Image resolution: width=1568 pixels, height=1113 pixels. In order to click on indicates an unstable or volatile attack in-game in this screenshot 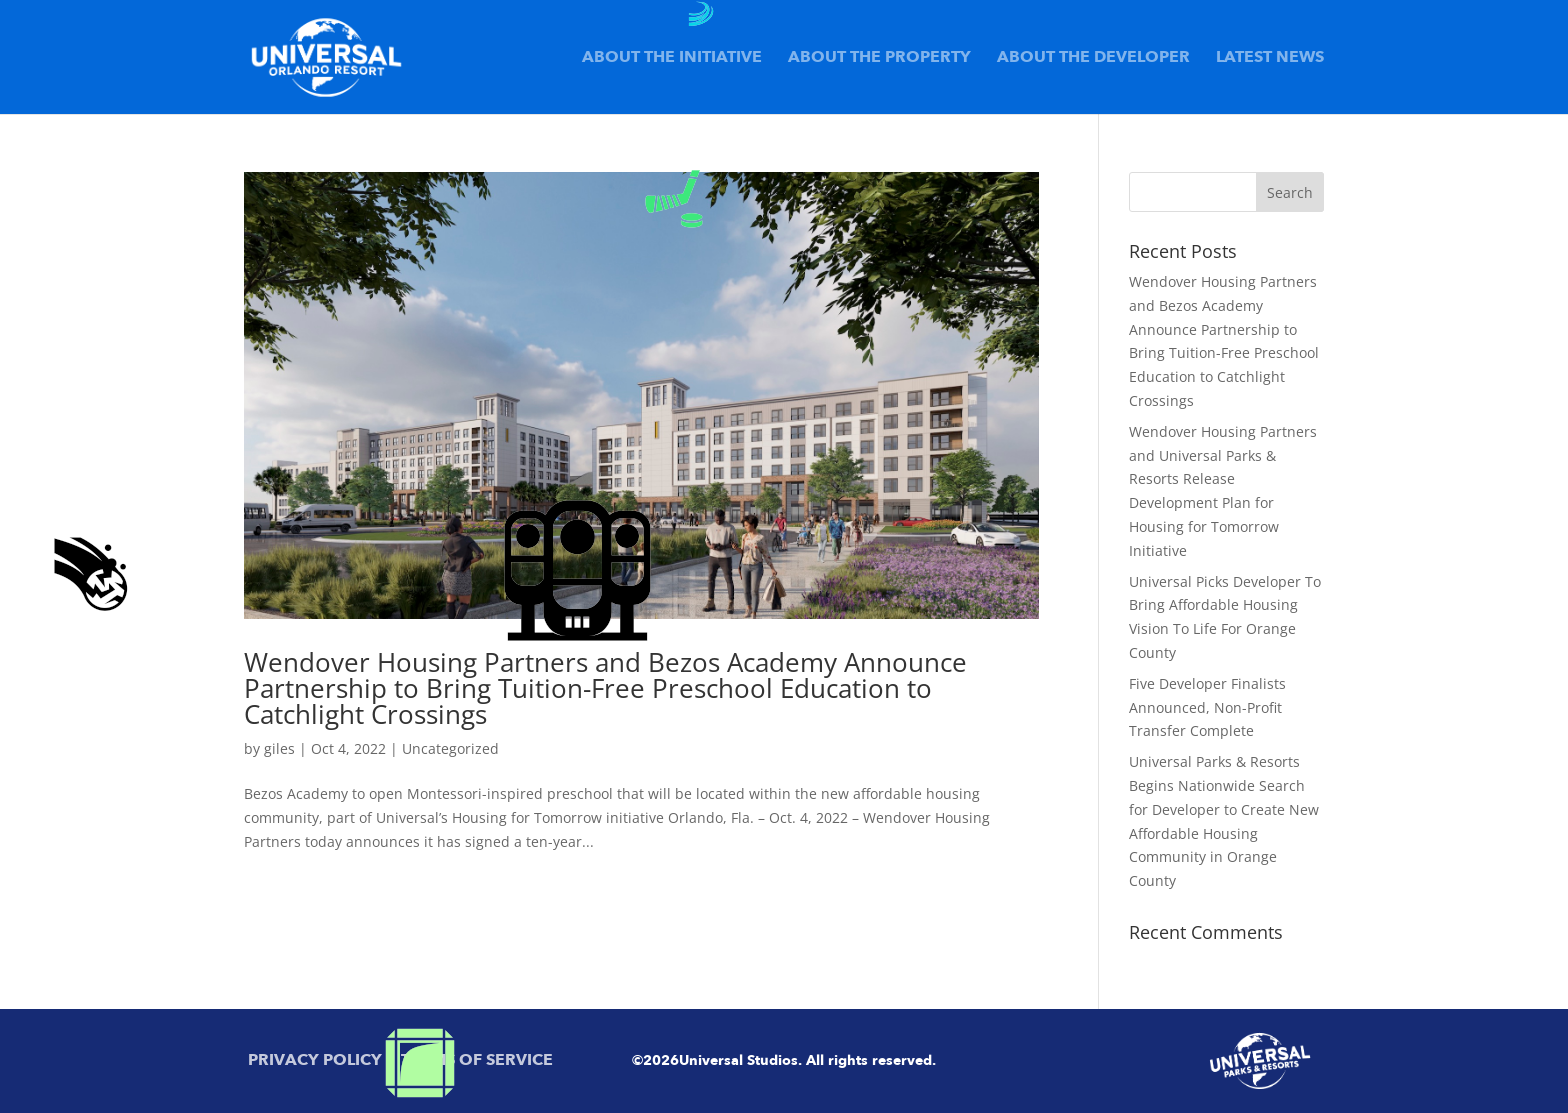, I will do `click(90, 573)`.